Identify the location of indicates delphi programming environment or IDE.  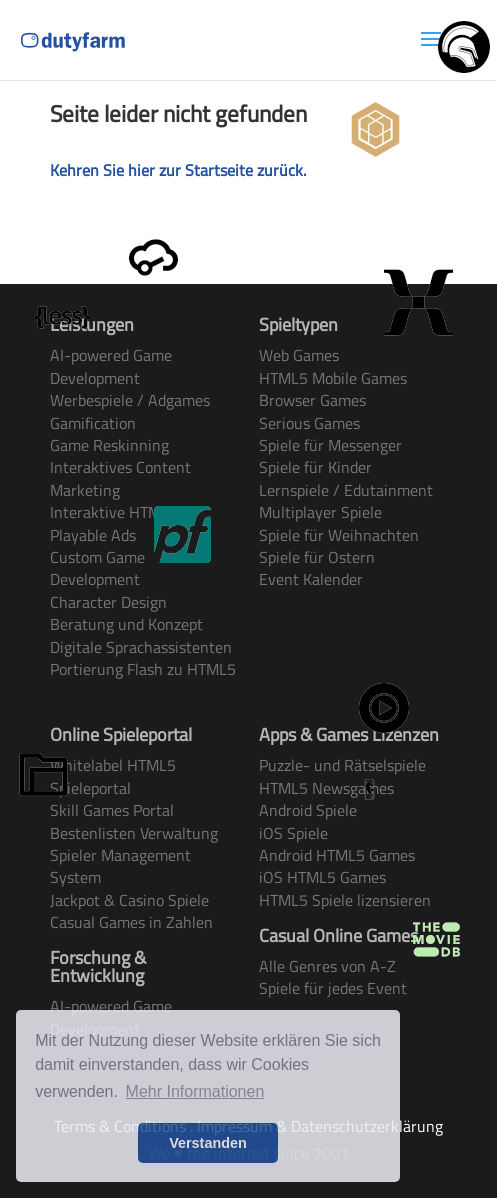
(464, 47).